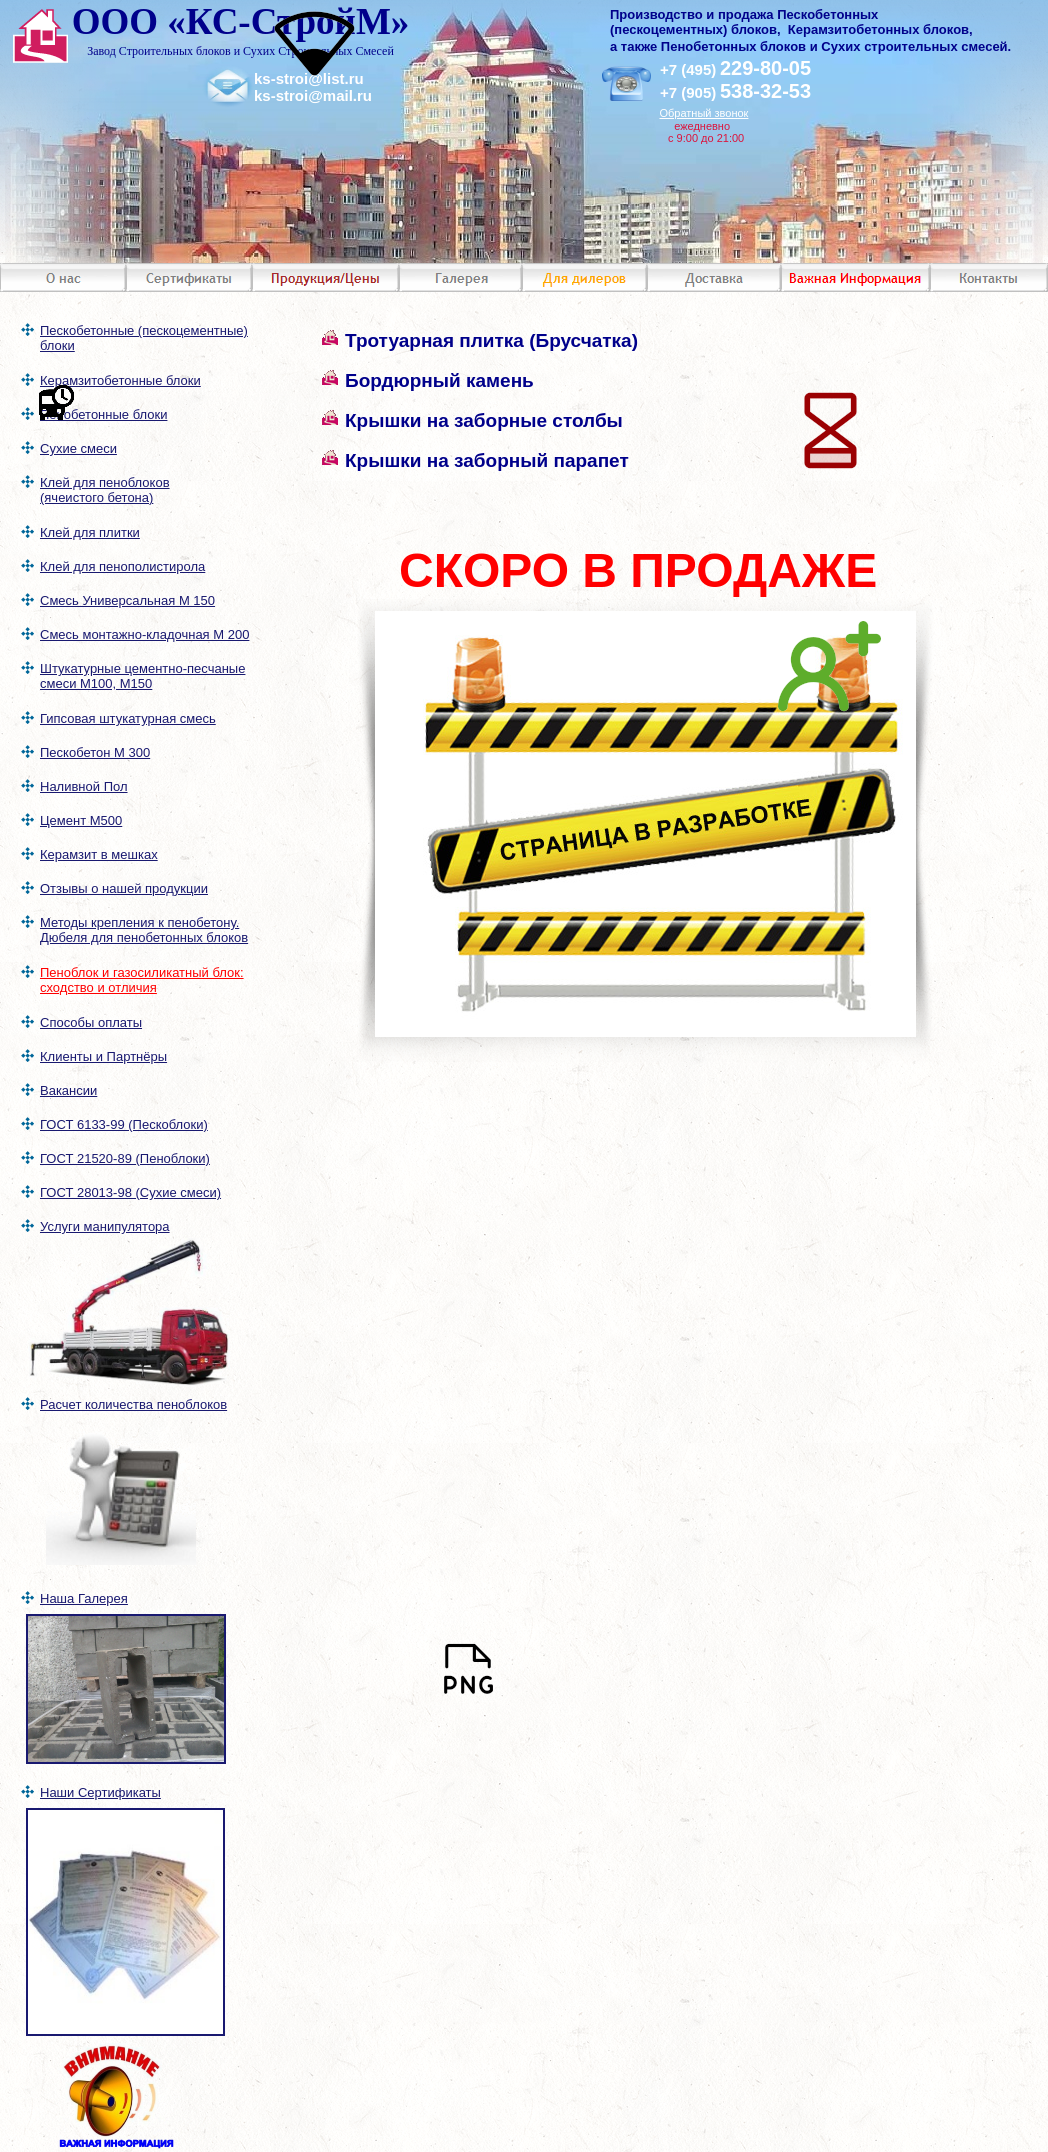  I want to click on indicates weak wifi signal strength, so click(314, 43).